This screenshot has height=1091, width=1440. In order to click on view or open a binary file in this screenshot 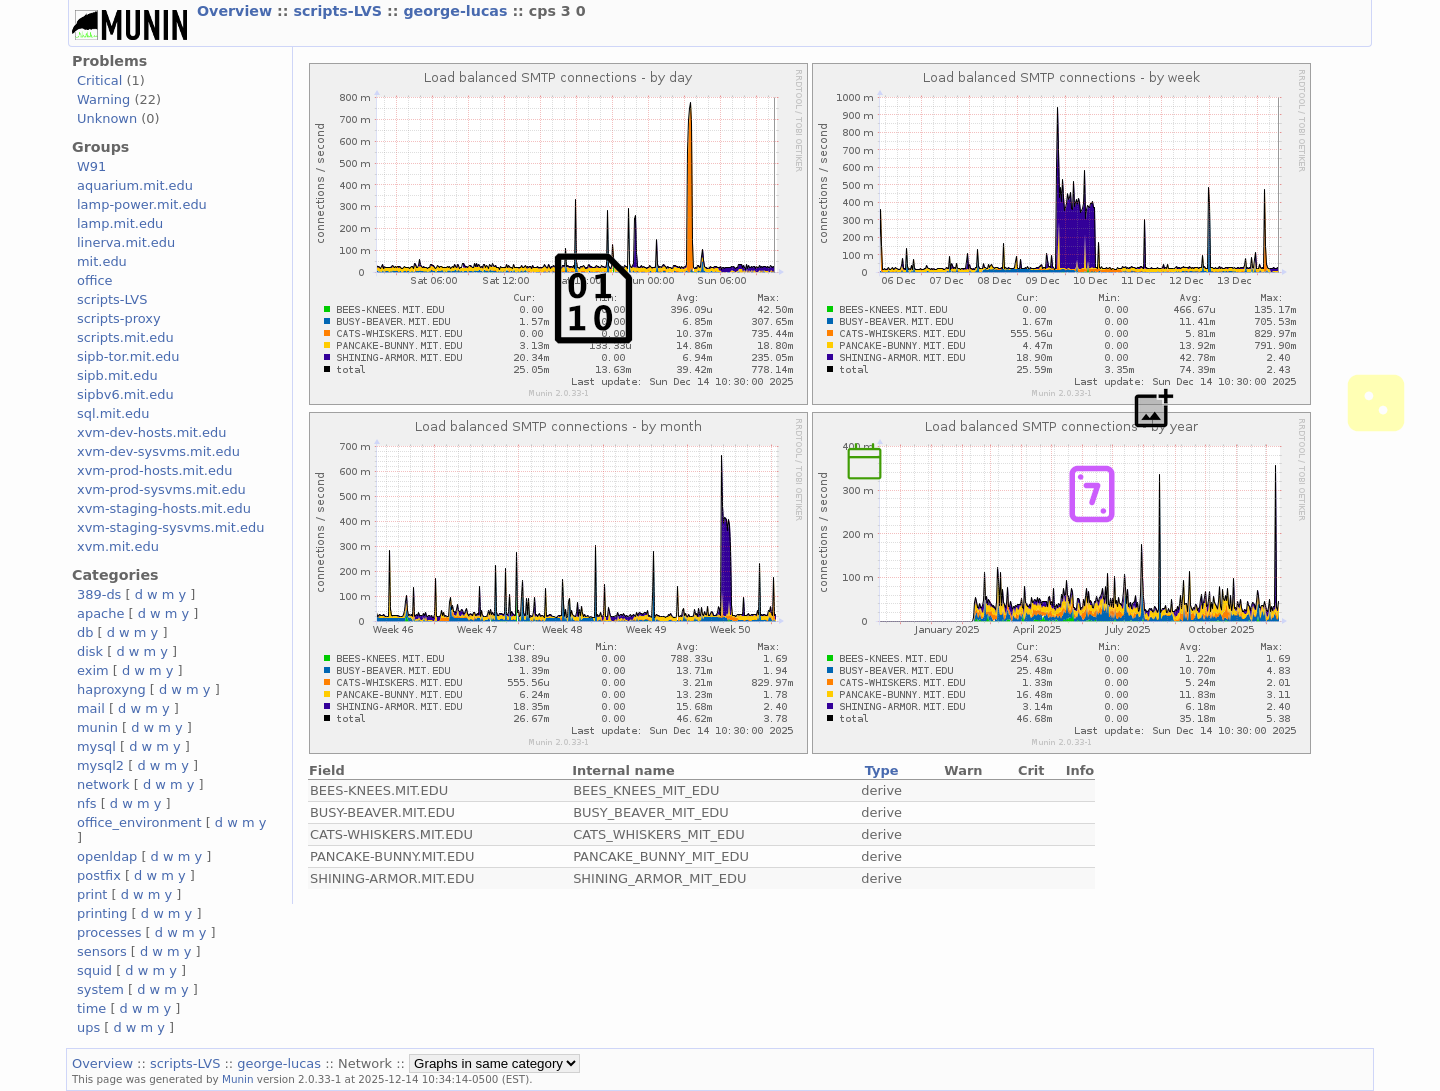, I will do `click(593, 298)`.